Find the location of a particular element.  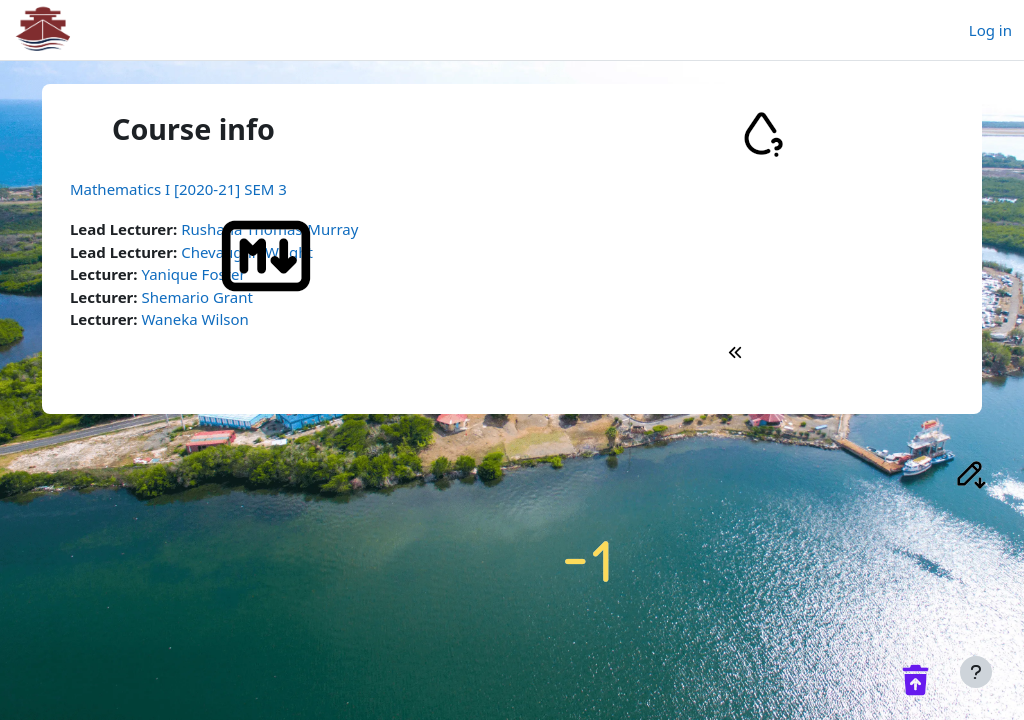

check water quality or status is located at coordinates (761, 133).